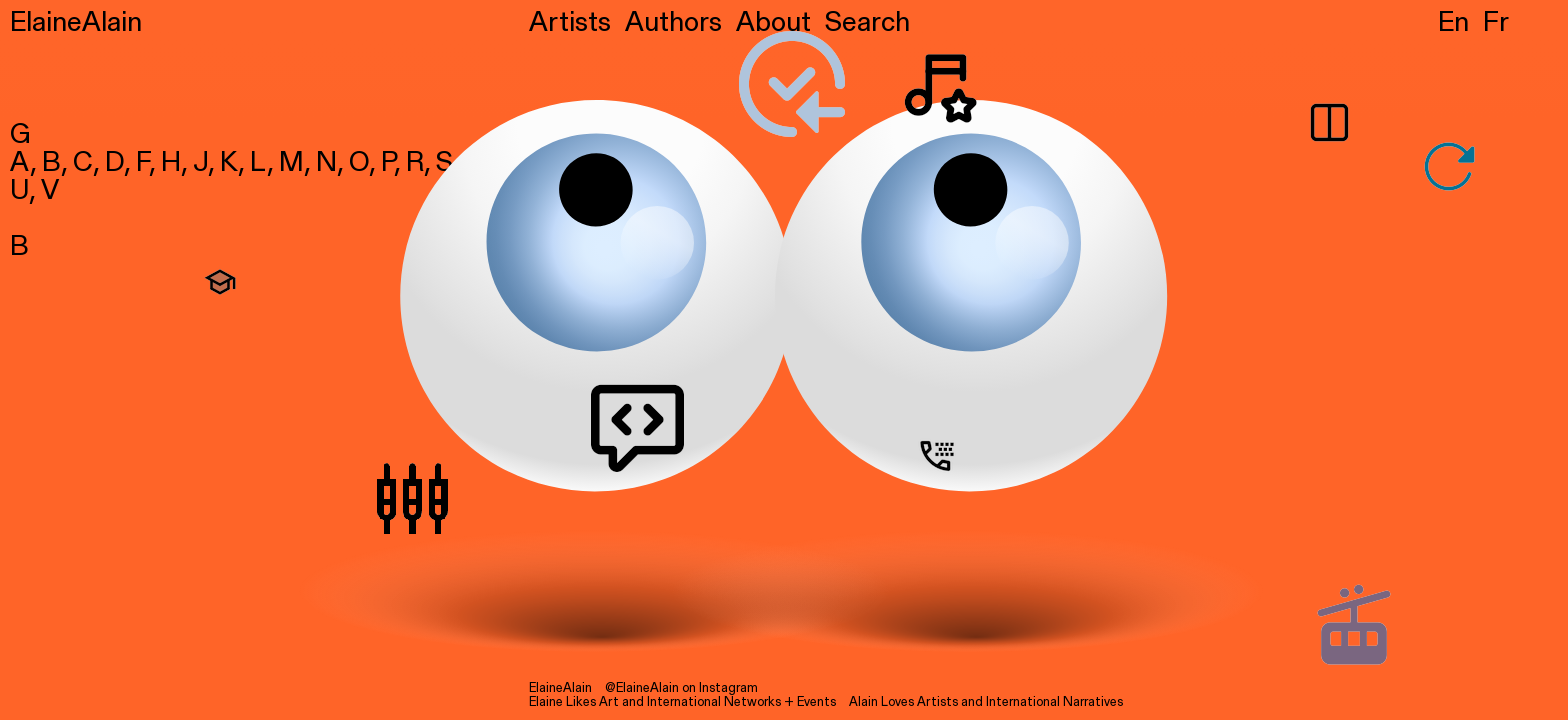  What do you see at coordinates (1450, 166) in the screenshot?
I see `refresh the current page or content` at bounding box center [1450, 166].